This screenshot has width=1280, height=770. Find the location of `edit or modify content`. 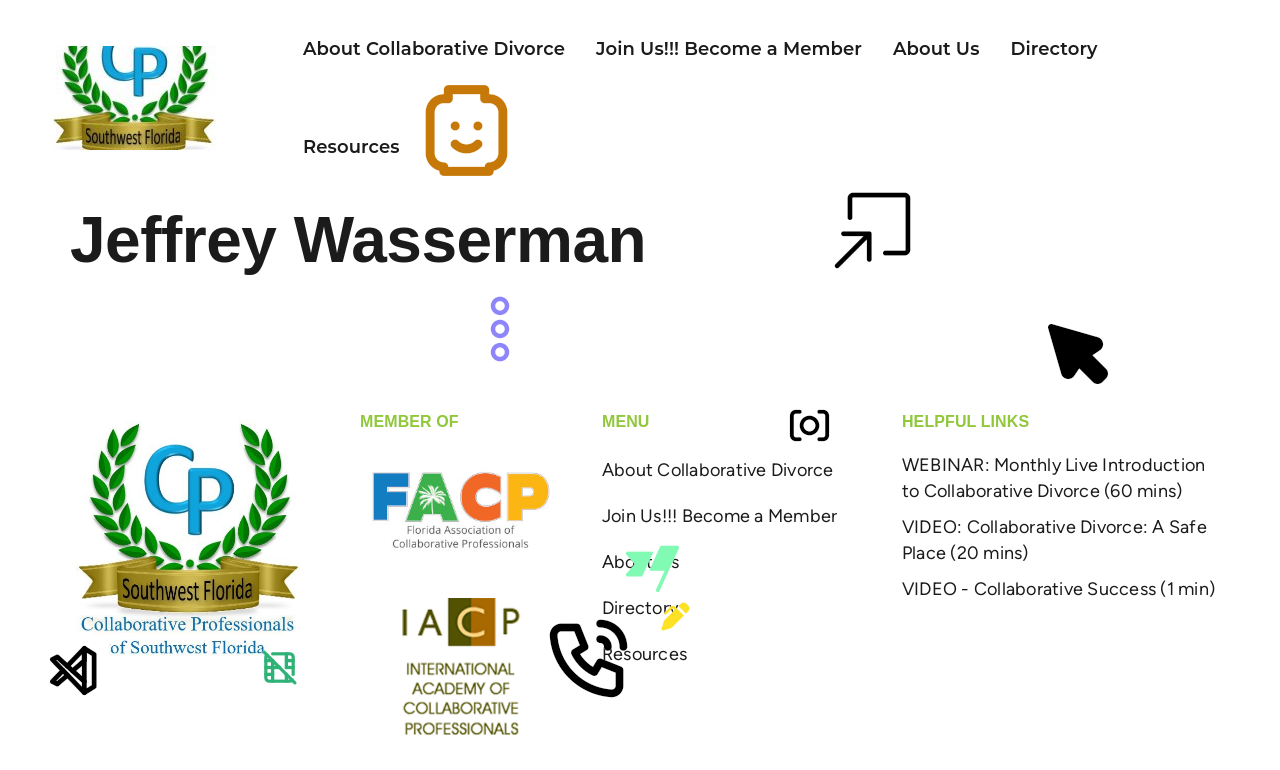

edit or modify content is located at coordinates (675, 616).